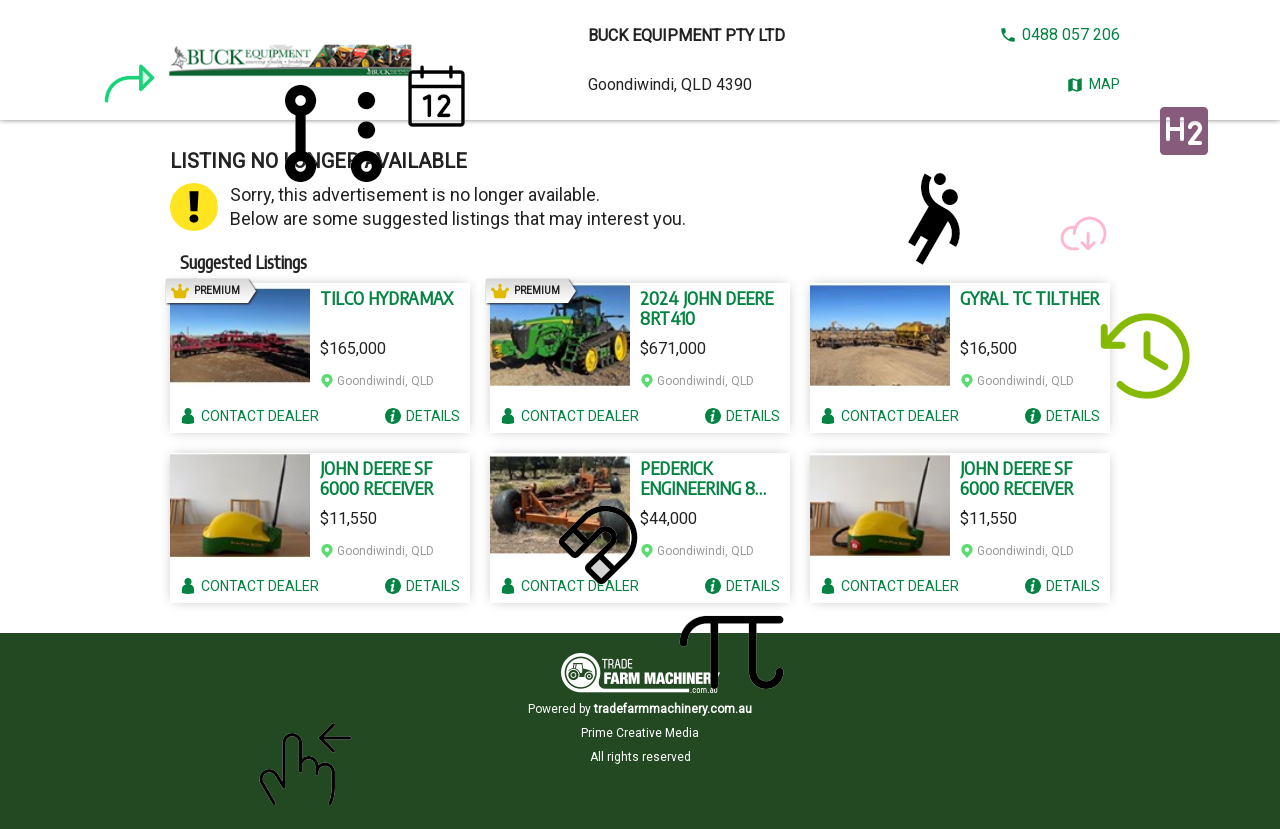  What do you see at coordinates (1147, 356) in the screenshot?
I see `view history or recent activity` at bounding box center [1147, 356].